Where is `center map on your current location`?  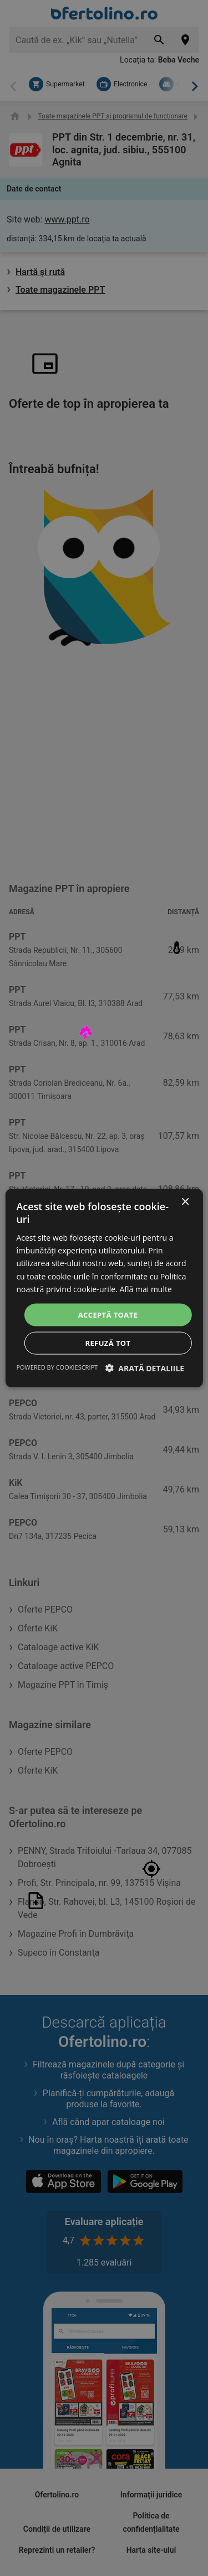
center map on your current location is located at coordinates (151, 1869).